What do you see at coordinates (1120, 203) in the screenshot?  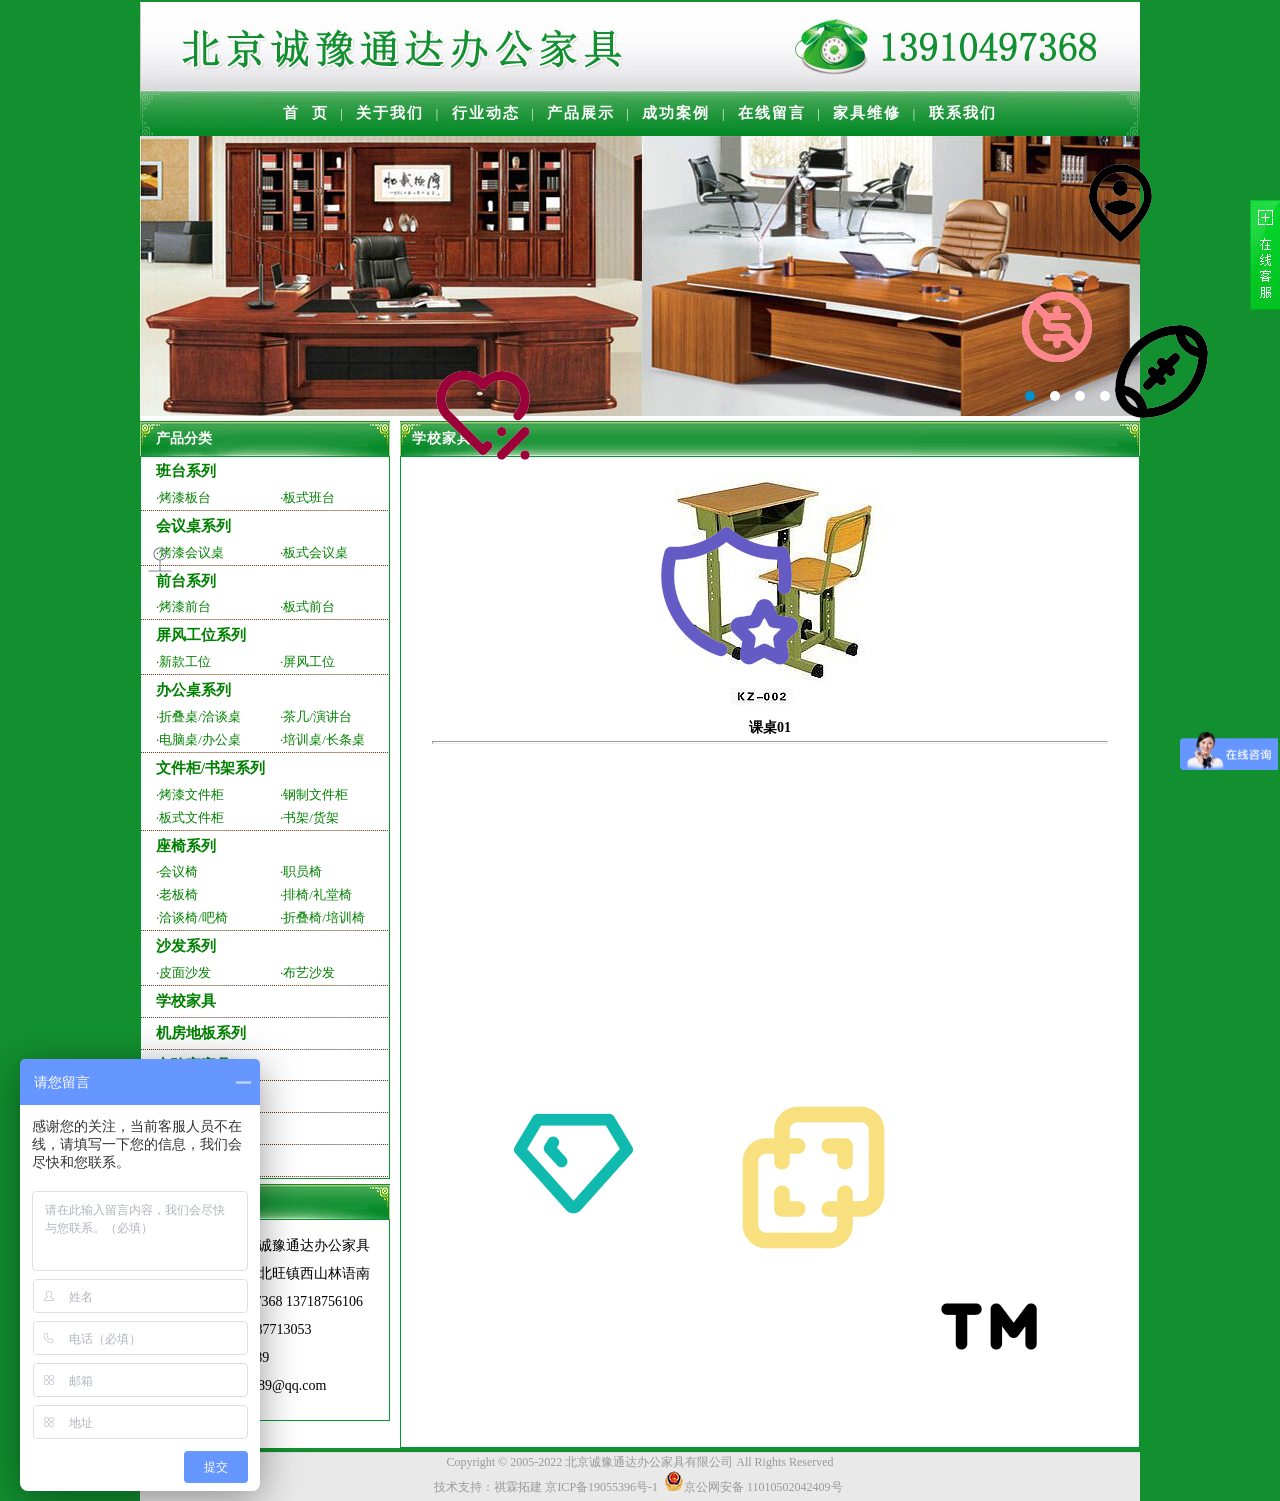 I see `view someone's current location` at bounding box center [1120, 203].